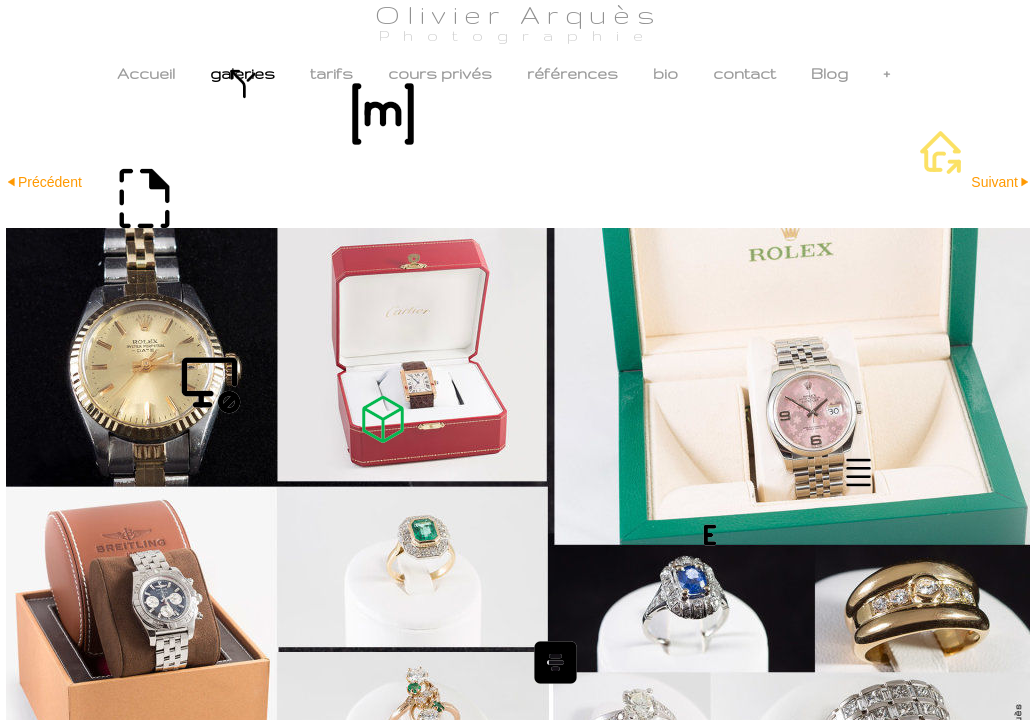  What do you see at coordinates (383, 420) in the screenshot?
I see `view package or dependency details` at bounding box center [383, 420].